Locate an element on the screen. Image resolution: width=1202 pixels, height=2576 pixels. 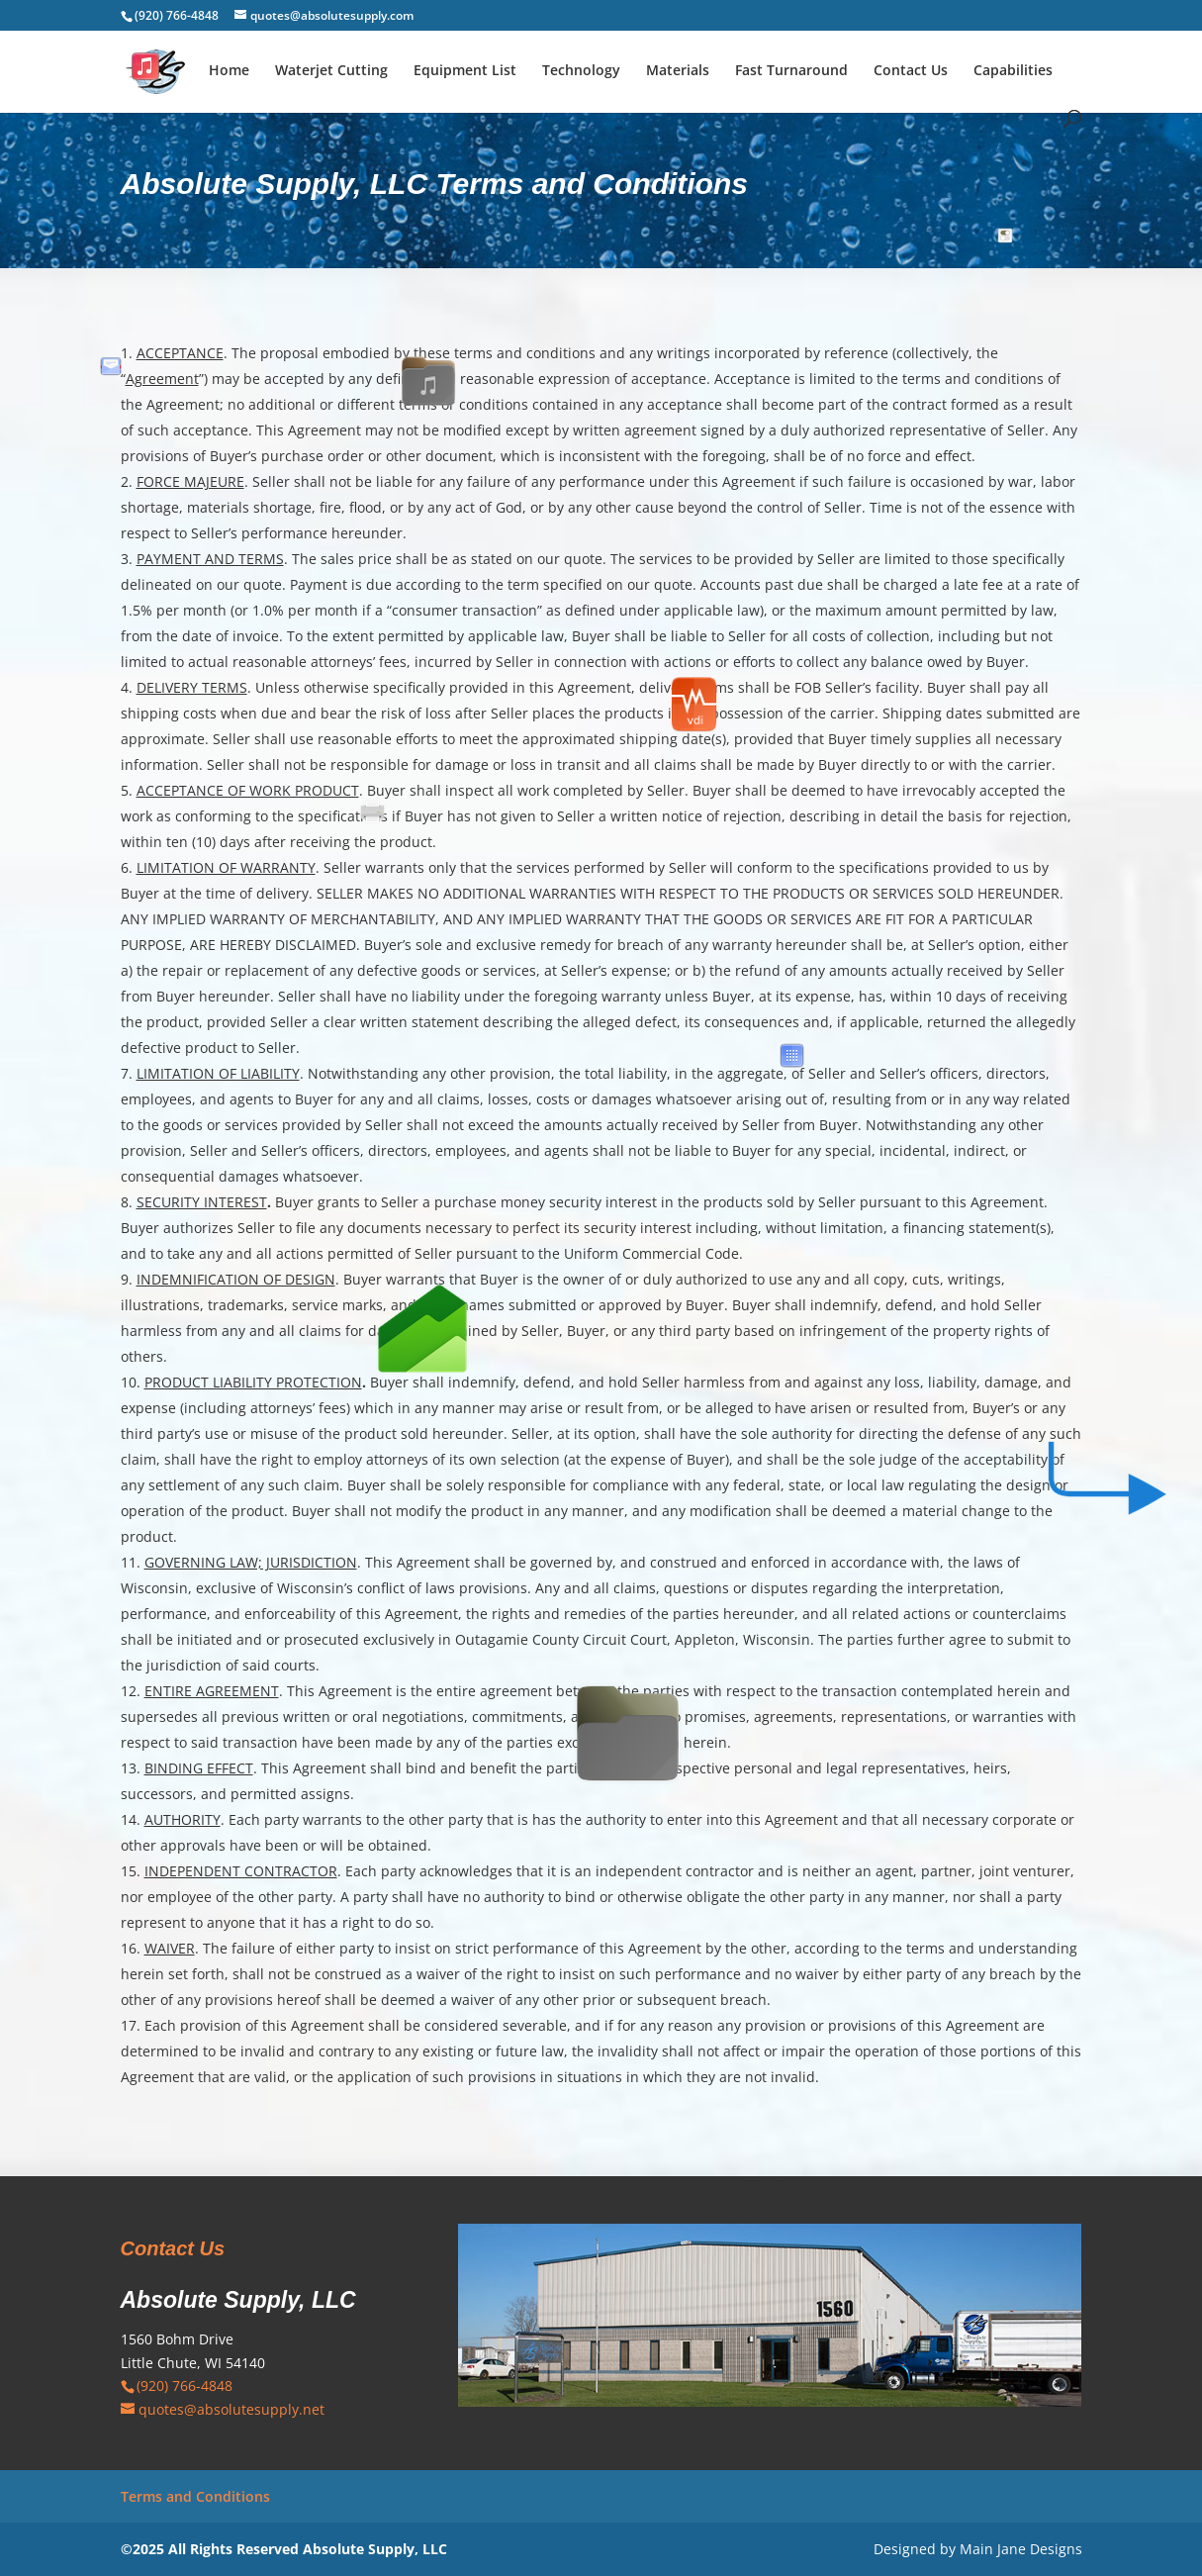
indicates a valid drop target for dragging files is located at coordinates (627, 1733).